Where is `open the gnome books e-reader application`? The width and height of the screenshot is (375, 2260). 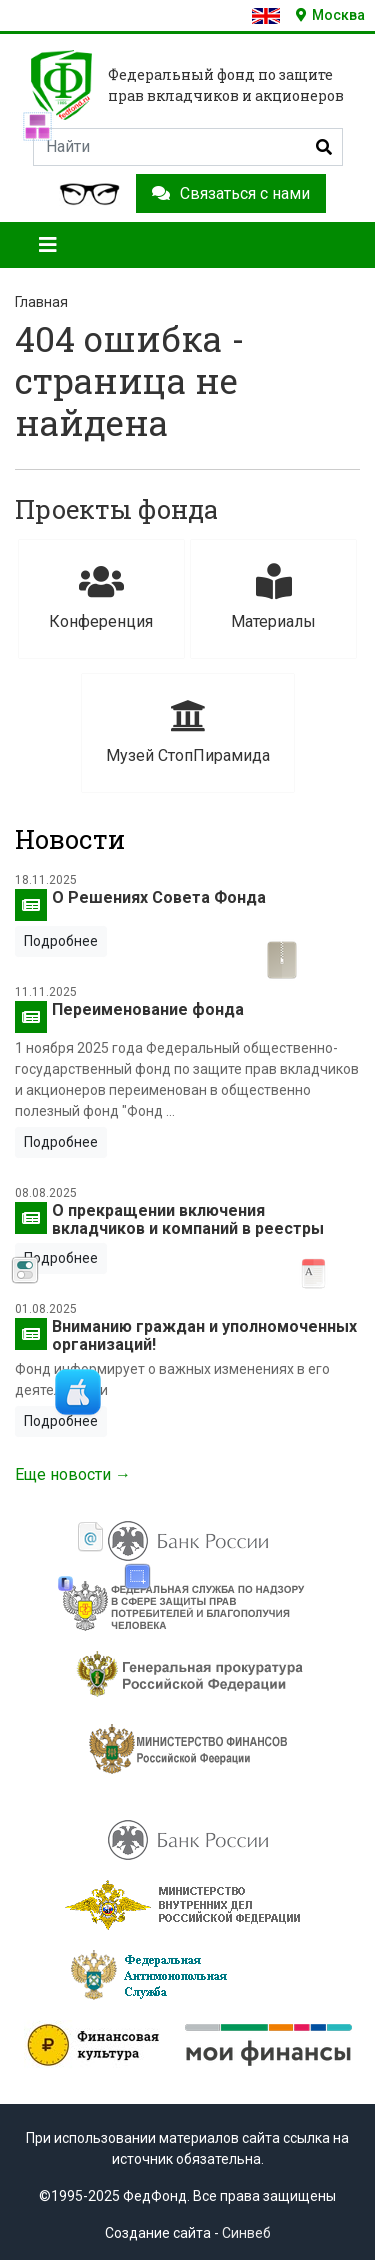 open the gnome books e-reader application is located at coordinates (313, 1273).